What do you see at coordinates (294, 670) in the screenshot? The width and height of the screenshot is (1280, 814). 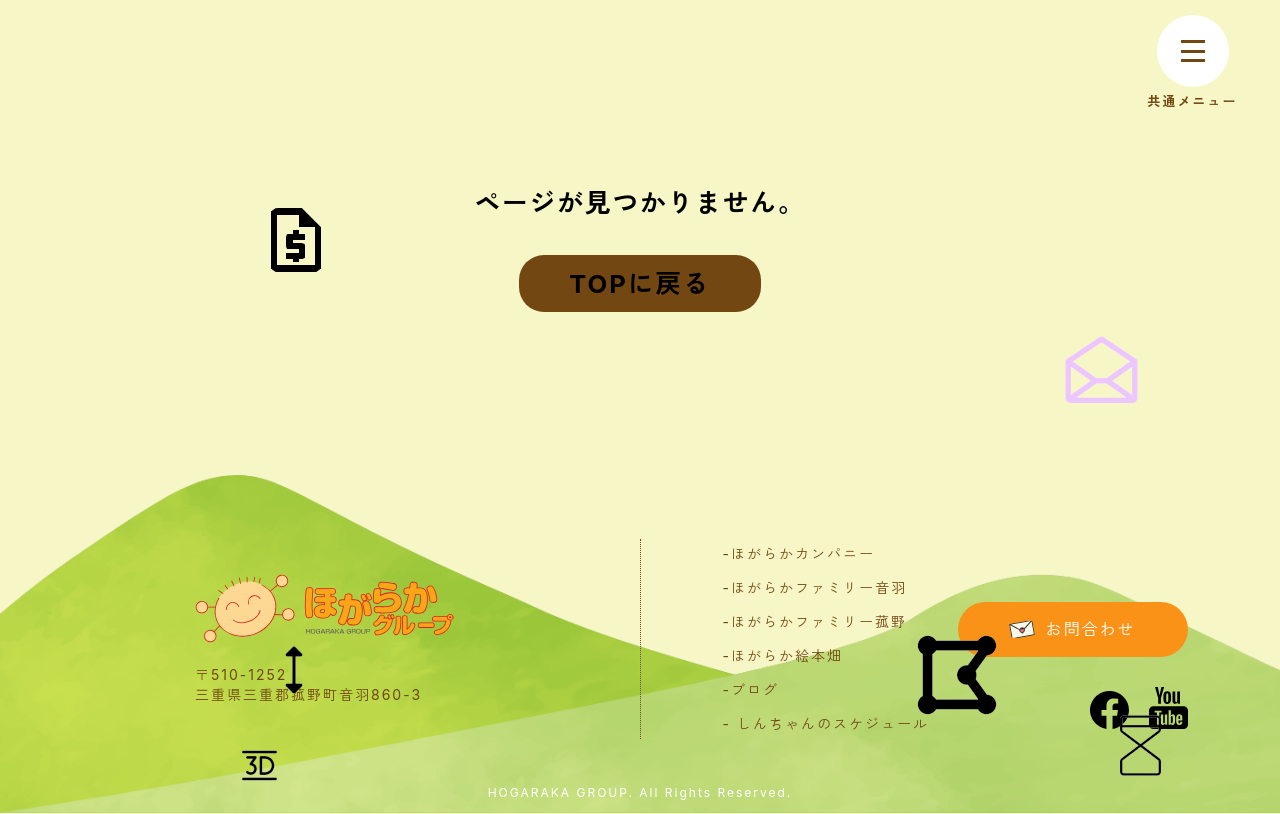 I see `adjust height or vertical size` at bounding box center [294, 670].